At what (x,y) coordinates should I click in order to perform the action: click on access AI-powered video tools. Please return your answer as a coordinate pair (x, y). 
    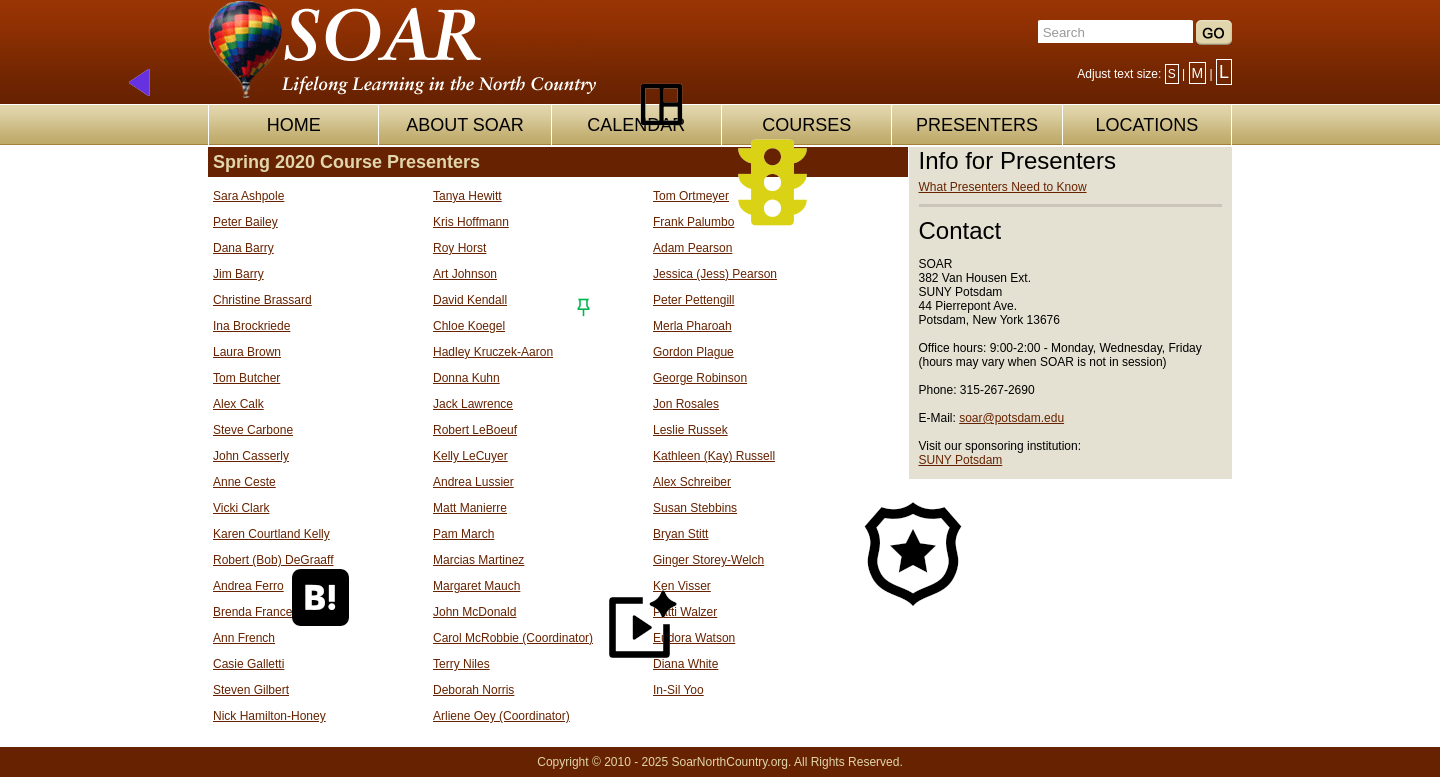
    Looking at the image, I should click on (639, 627).